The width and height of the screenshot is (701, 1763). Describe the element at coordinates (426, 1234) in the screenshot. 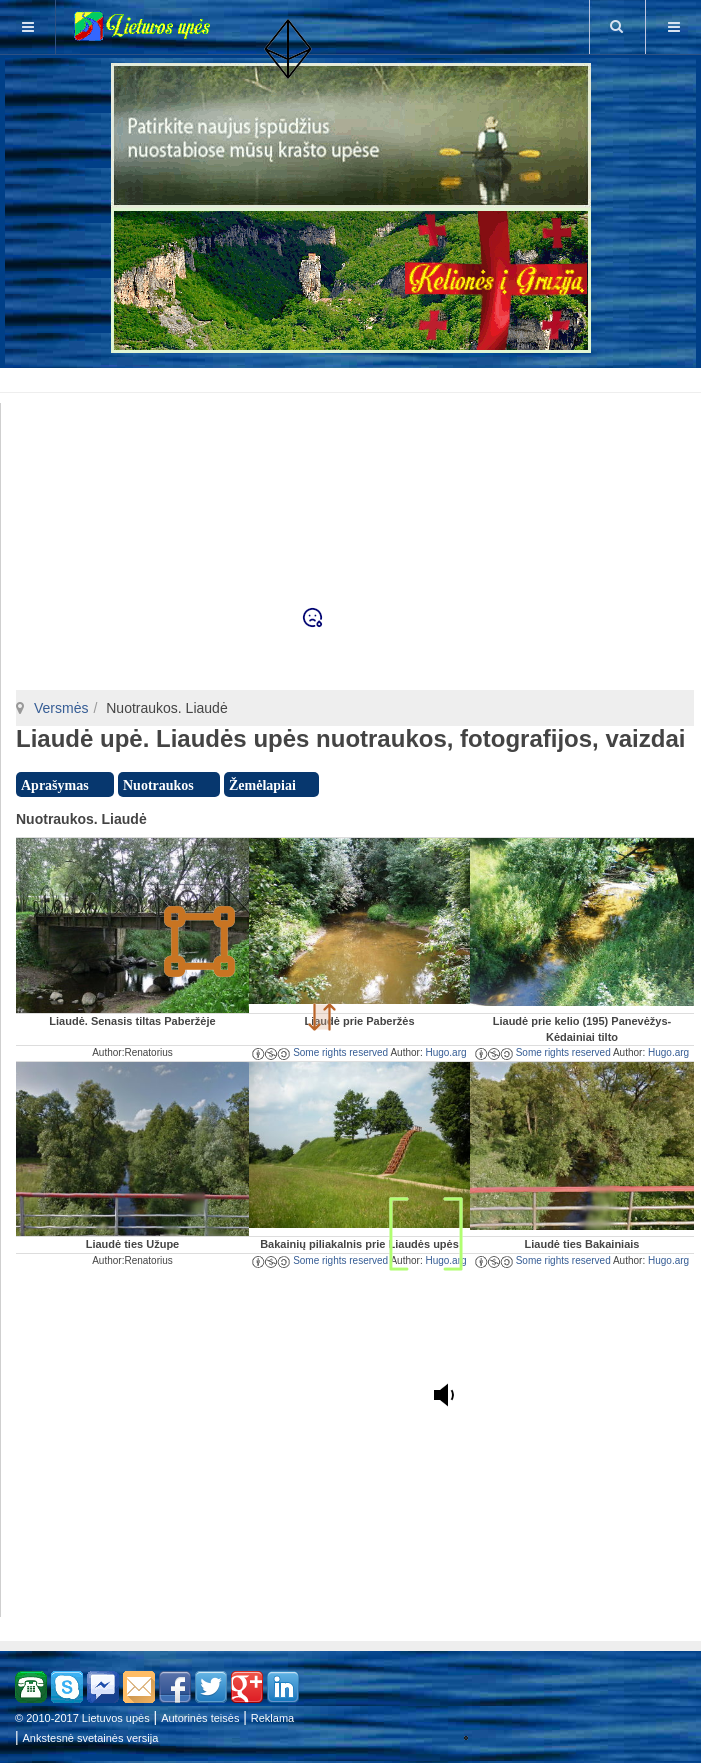

I see `insert code or text block` at that location.